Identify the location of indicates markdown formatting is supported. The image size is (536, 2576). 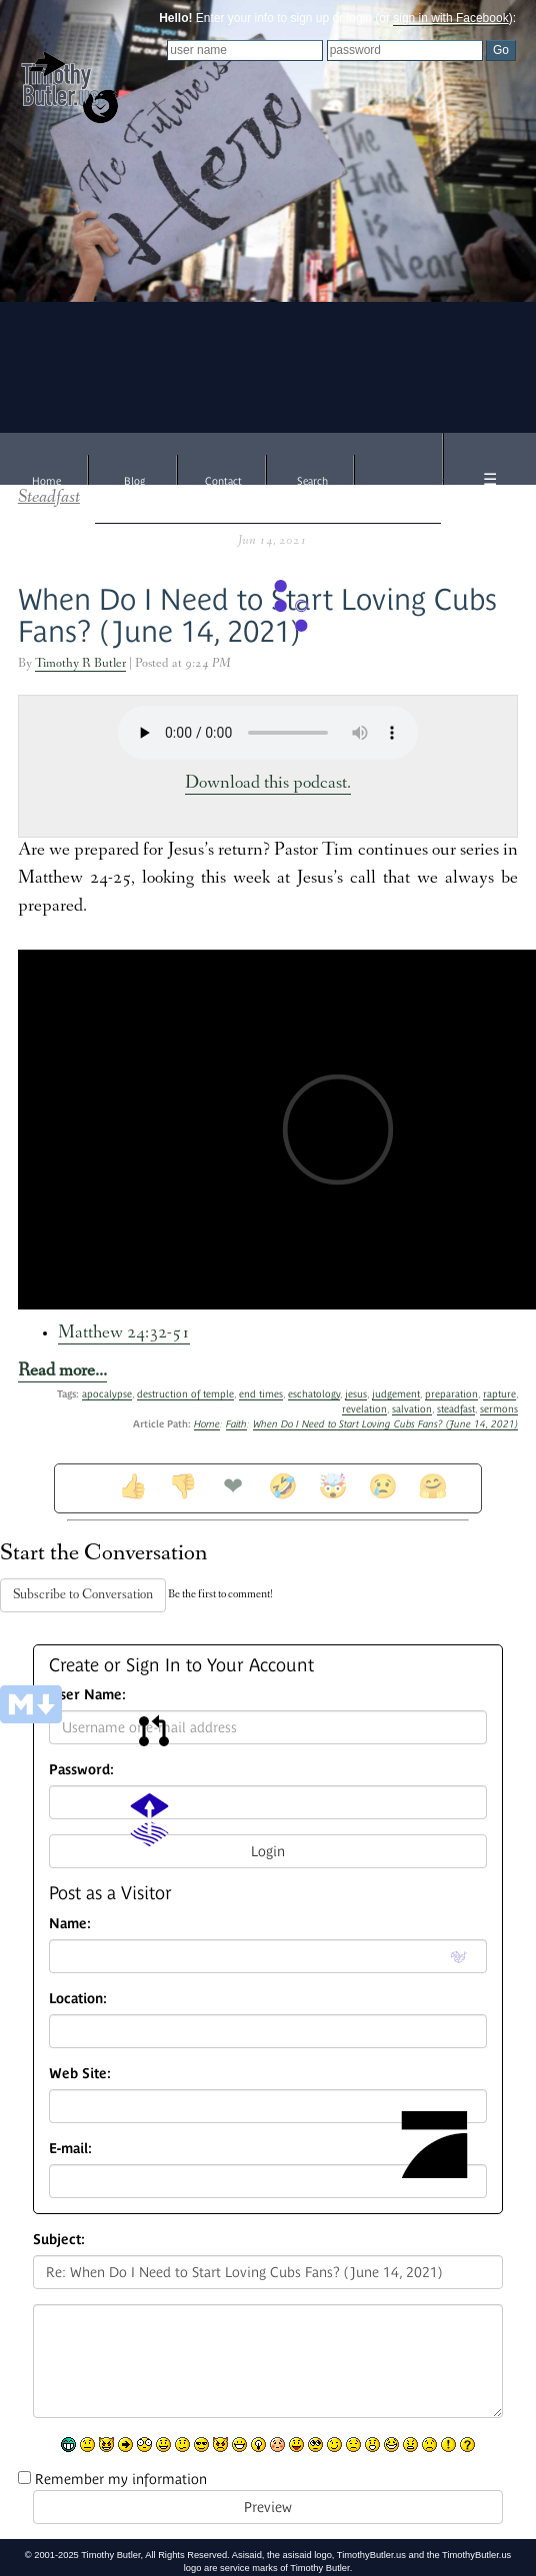
(31, 1704).